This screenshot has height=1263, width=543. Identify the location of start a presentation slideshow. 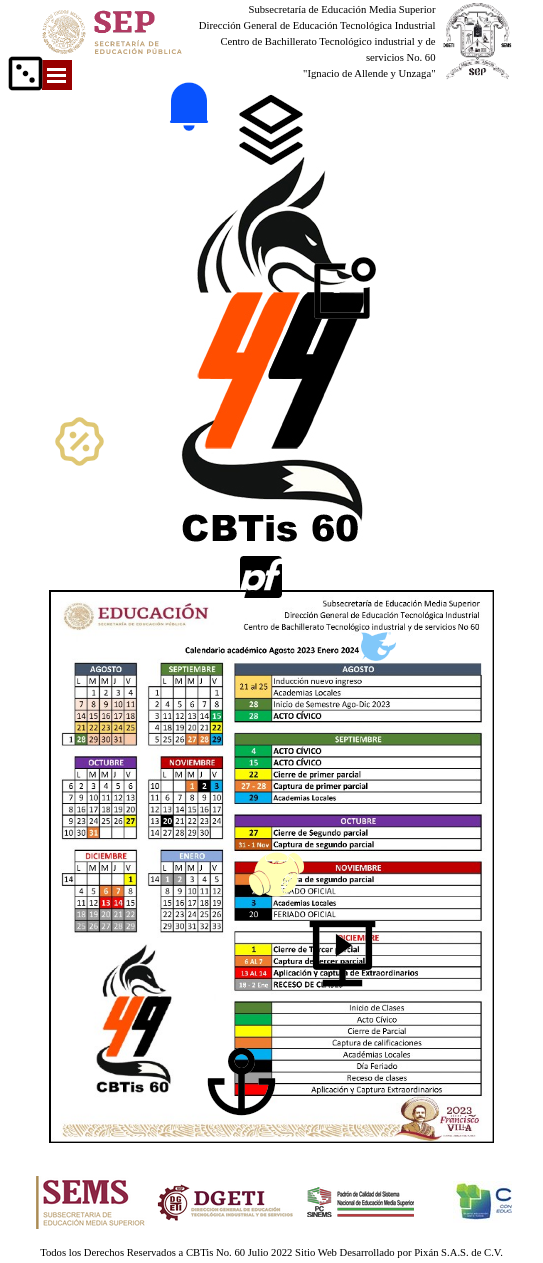
(342, 953).